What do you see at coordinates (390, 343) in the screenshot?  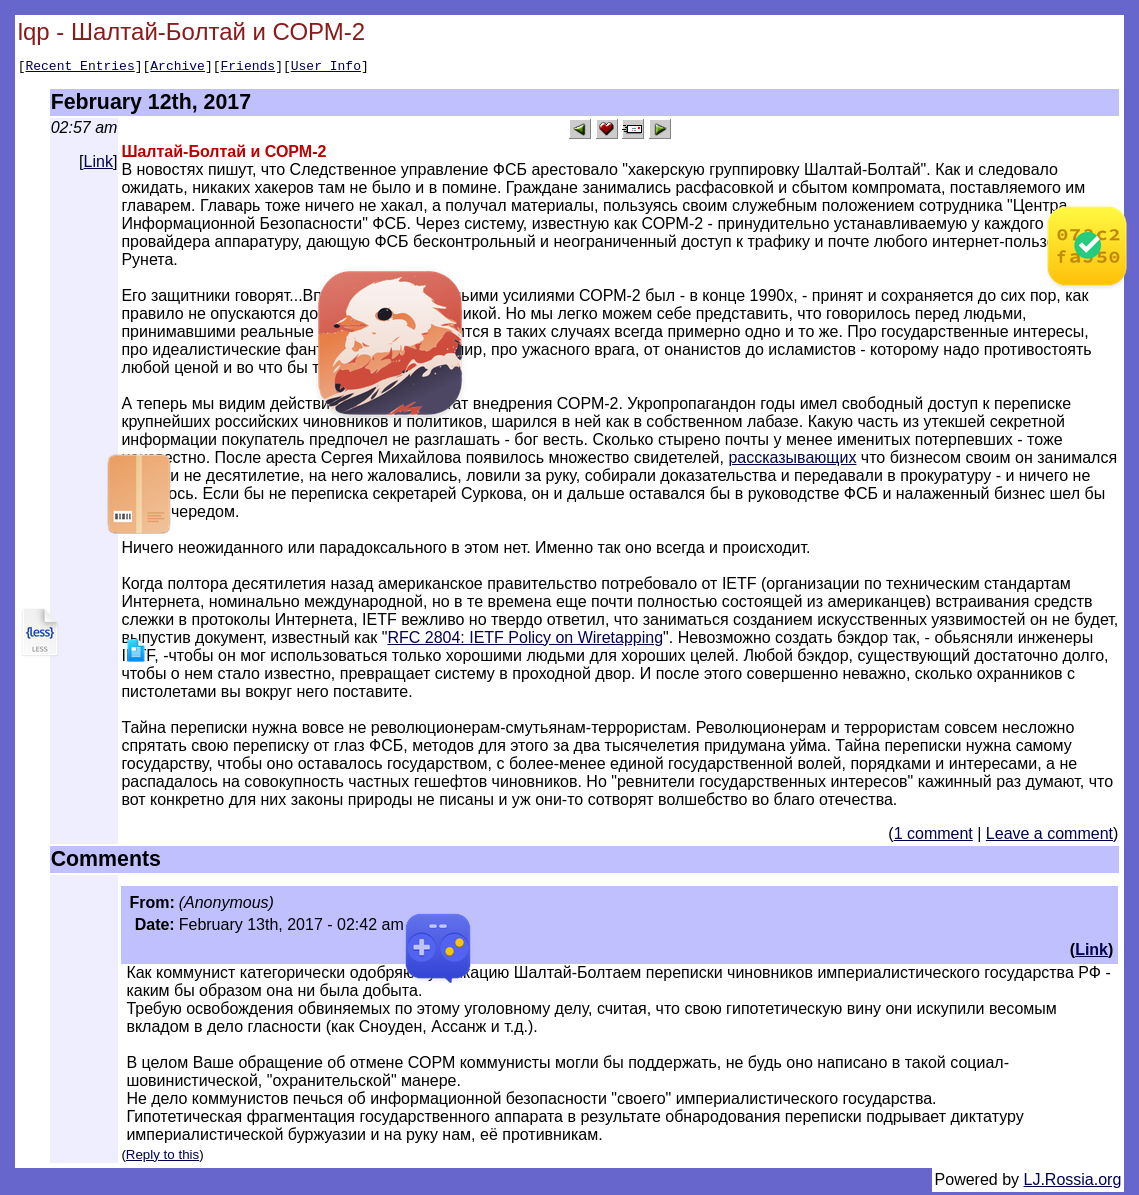 I see `open halloy IRC client` at bounding box center [390, 343].